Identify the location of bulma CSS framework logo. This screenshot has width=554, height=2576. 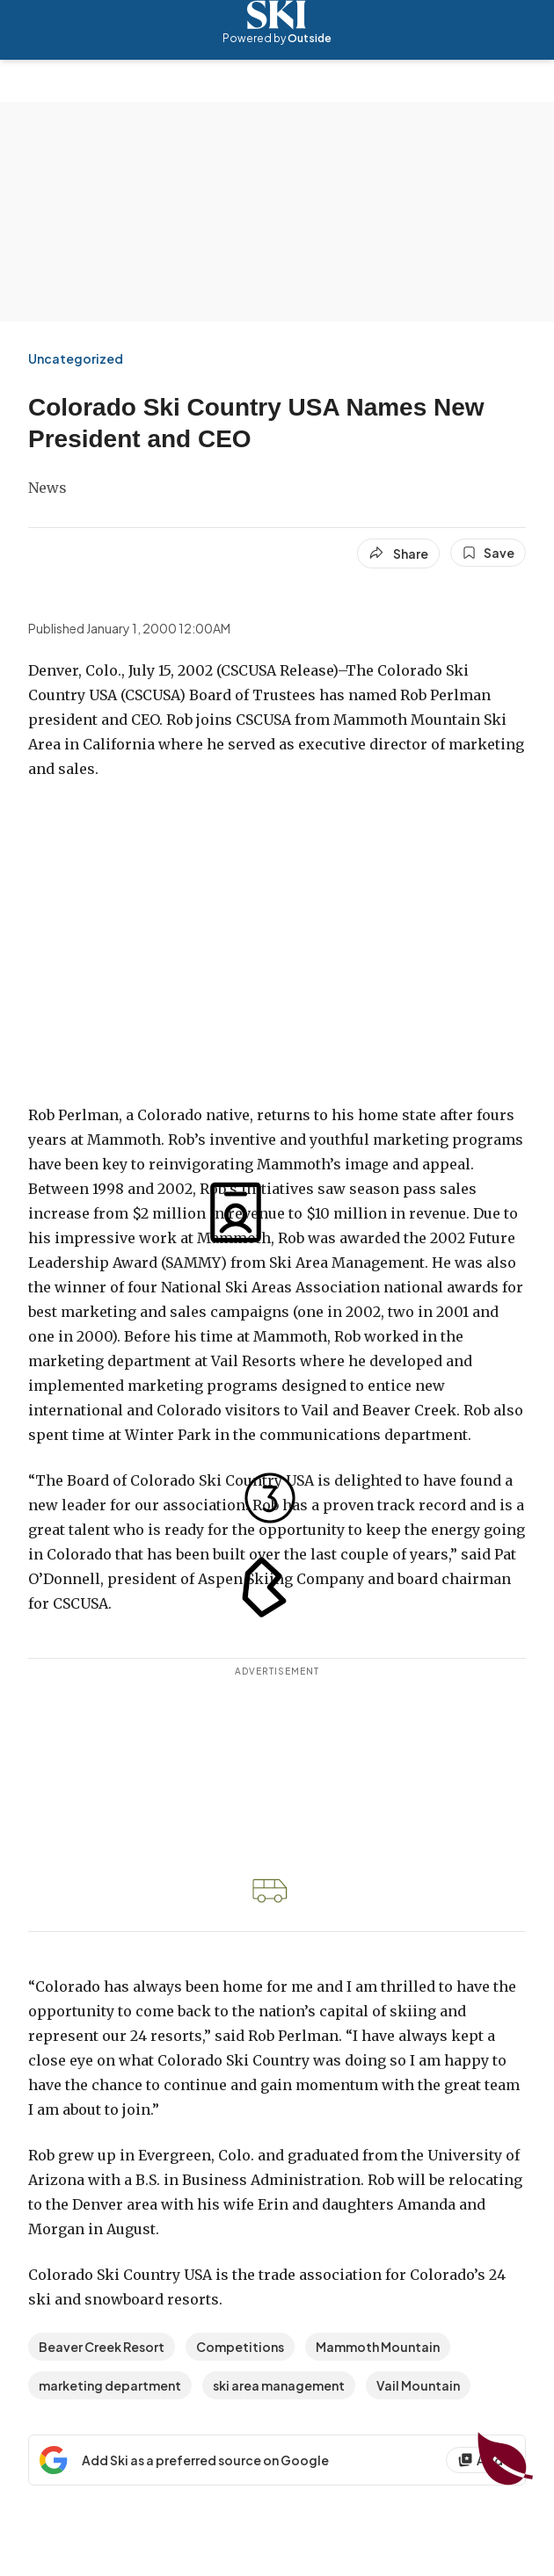
(264, 1587).